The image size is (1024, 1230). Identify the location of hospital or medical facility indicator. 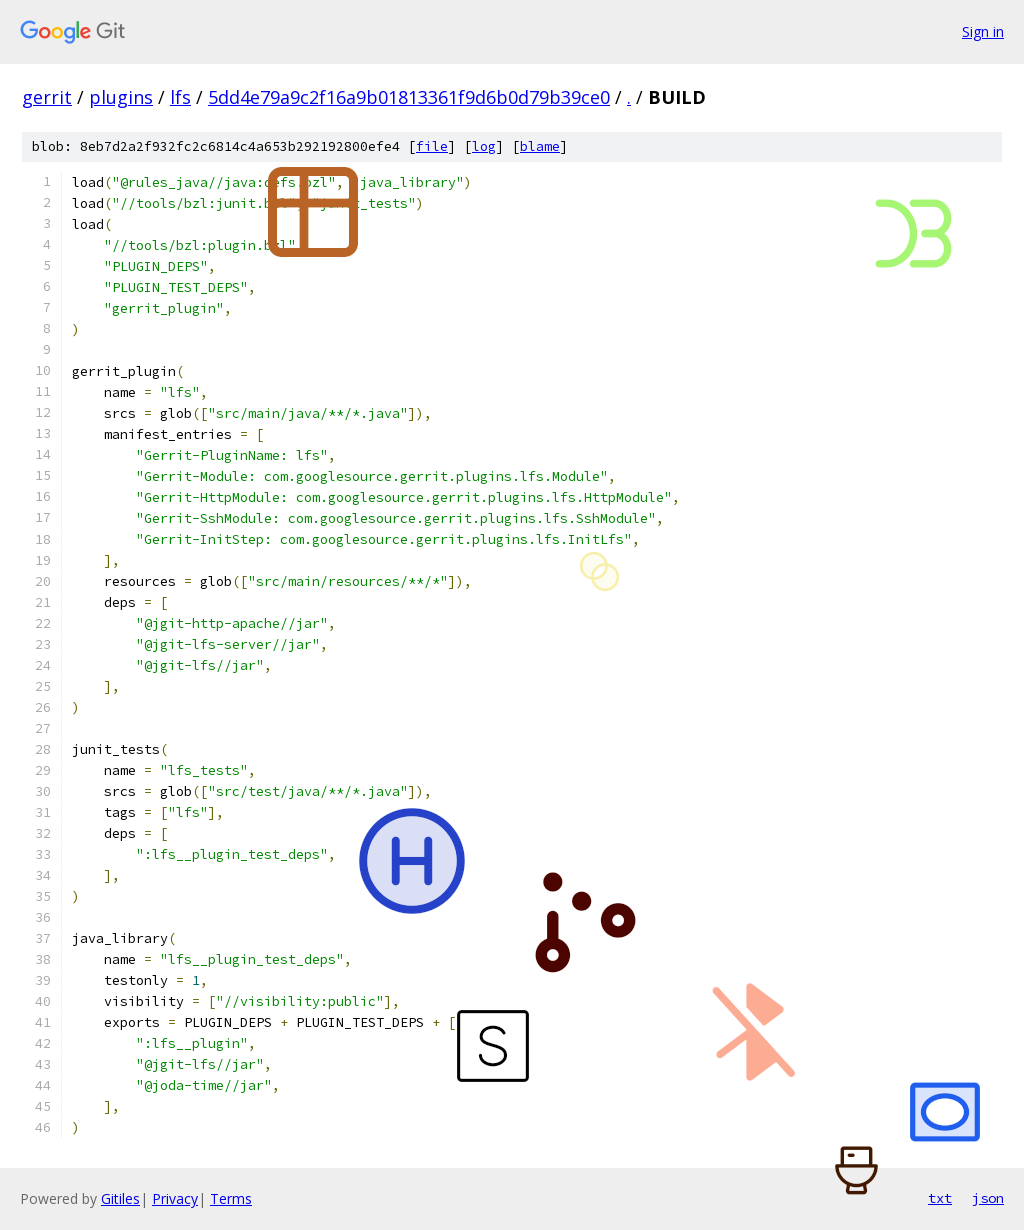
(412, 861).